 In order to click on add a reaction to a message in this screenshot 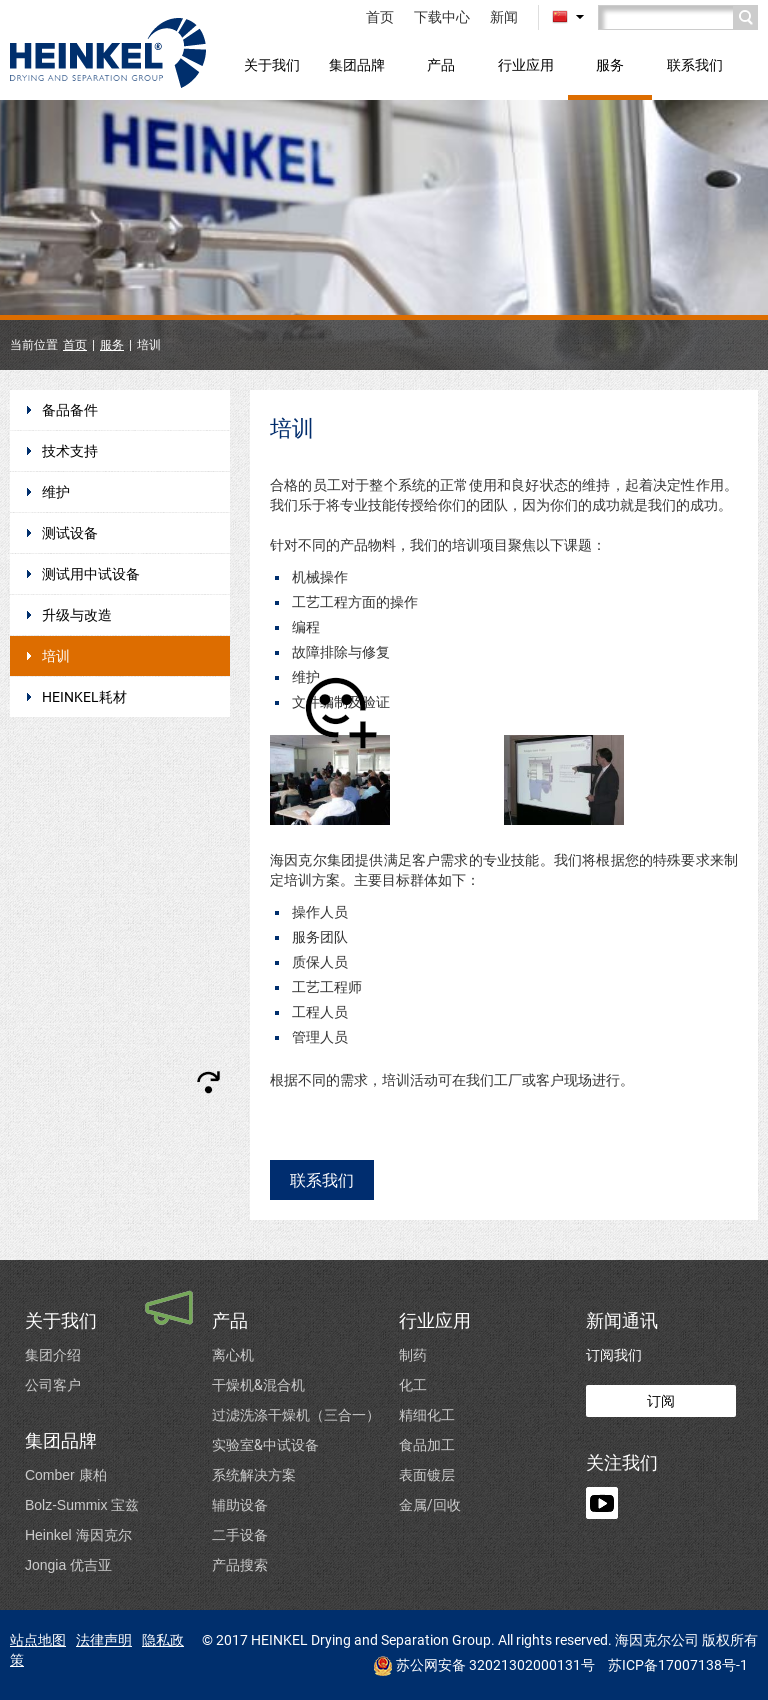, I will do `click(338, 710)`.